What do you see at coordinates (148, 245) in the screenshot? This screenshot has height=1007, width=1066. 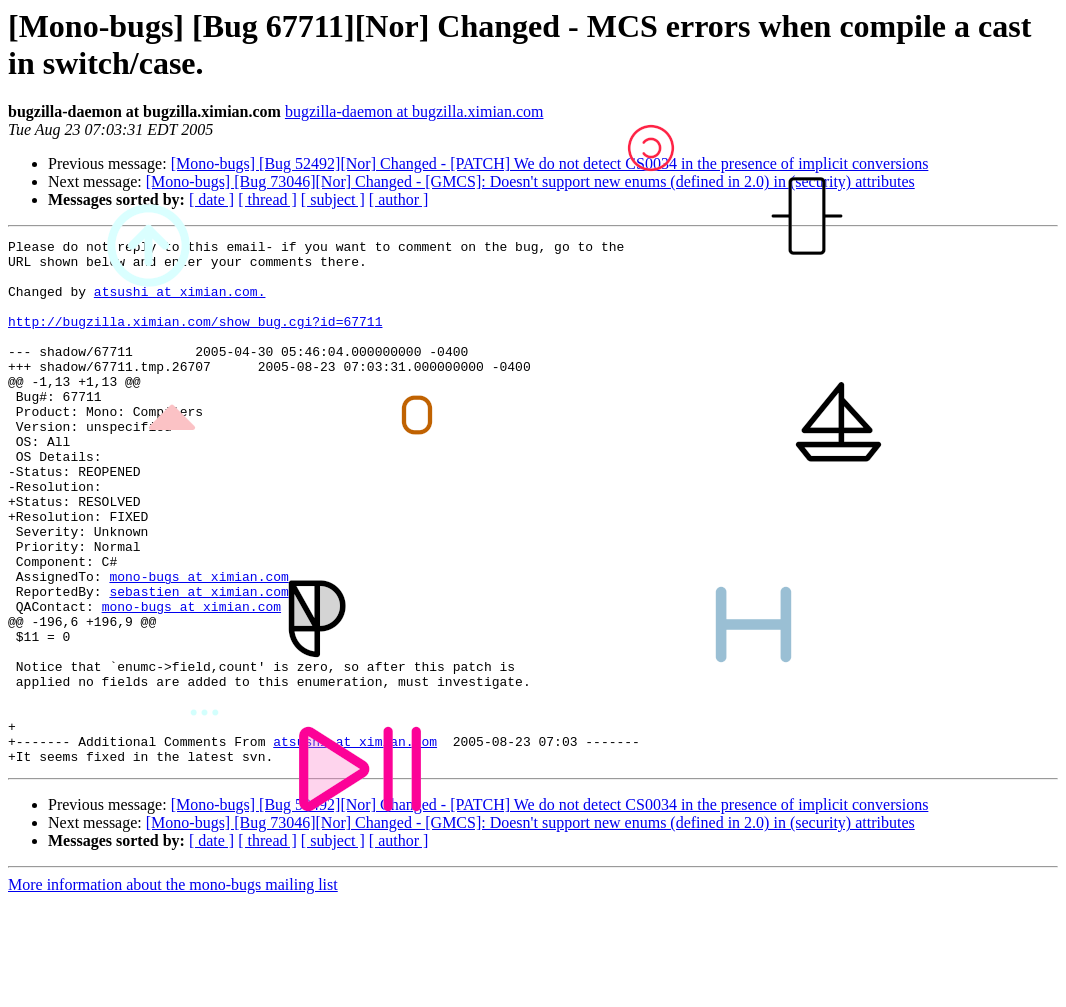 I see `scroll to top of page` at bounding box center [148, 245].